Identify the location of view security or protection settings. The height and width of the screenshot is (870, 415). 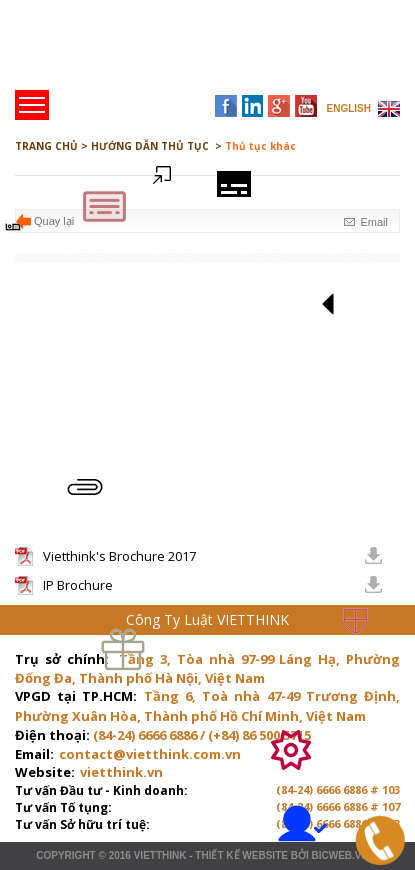
(355, 619).